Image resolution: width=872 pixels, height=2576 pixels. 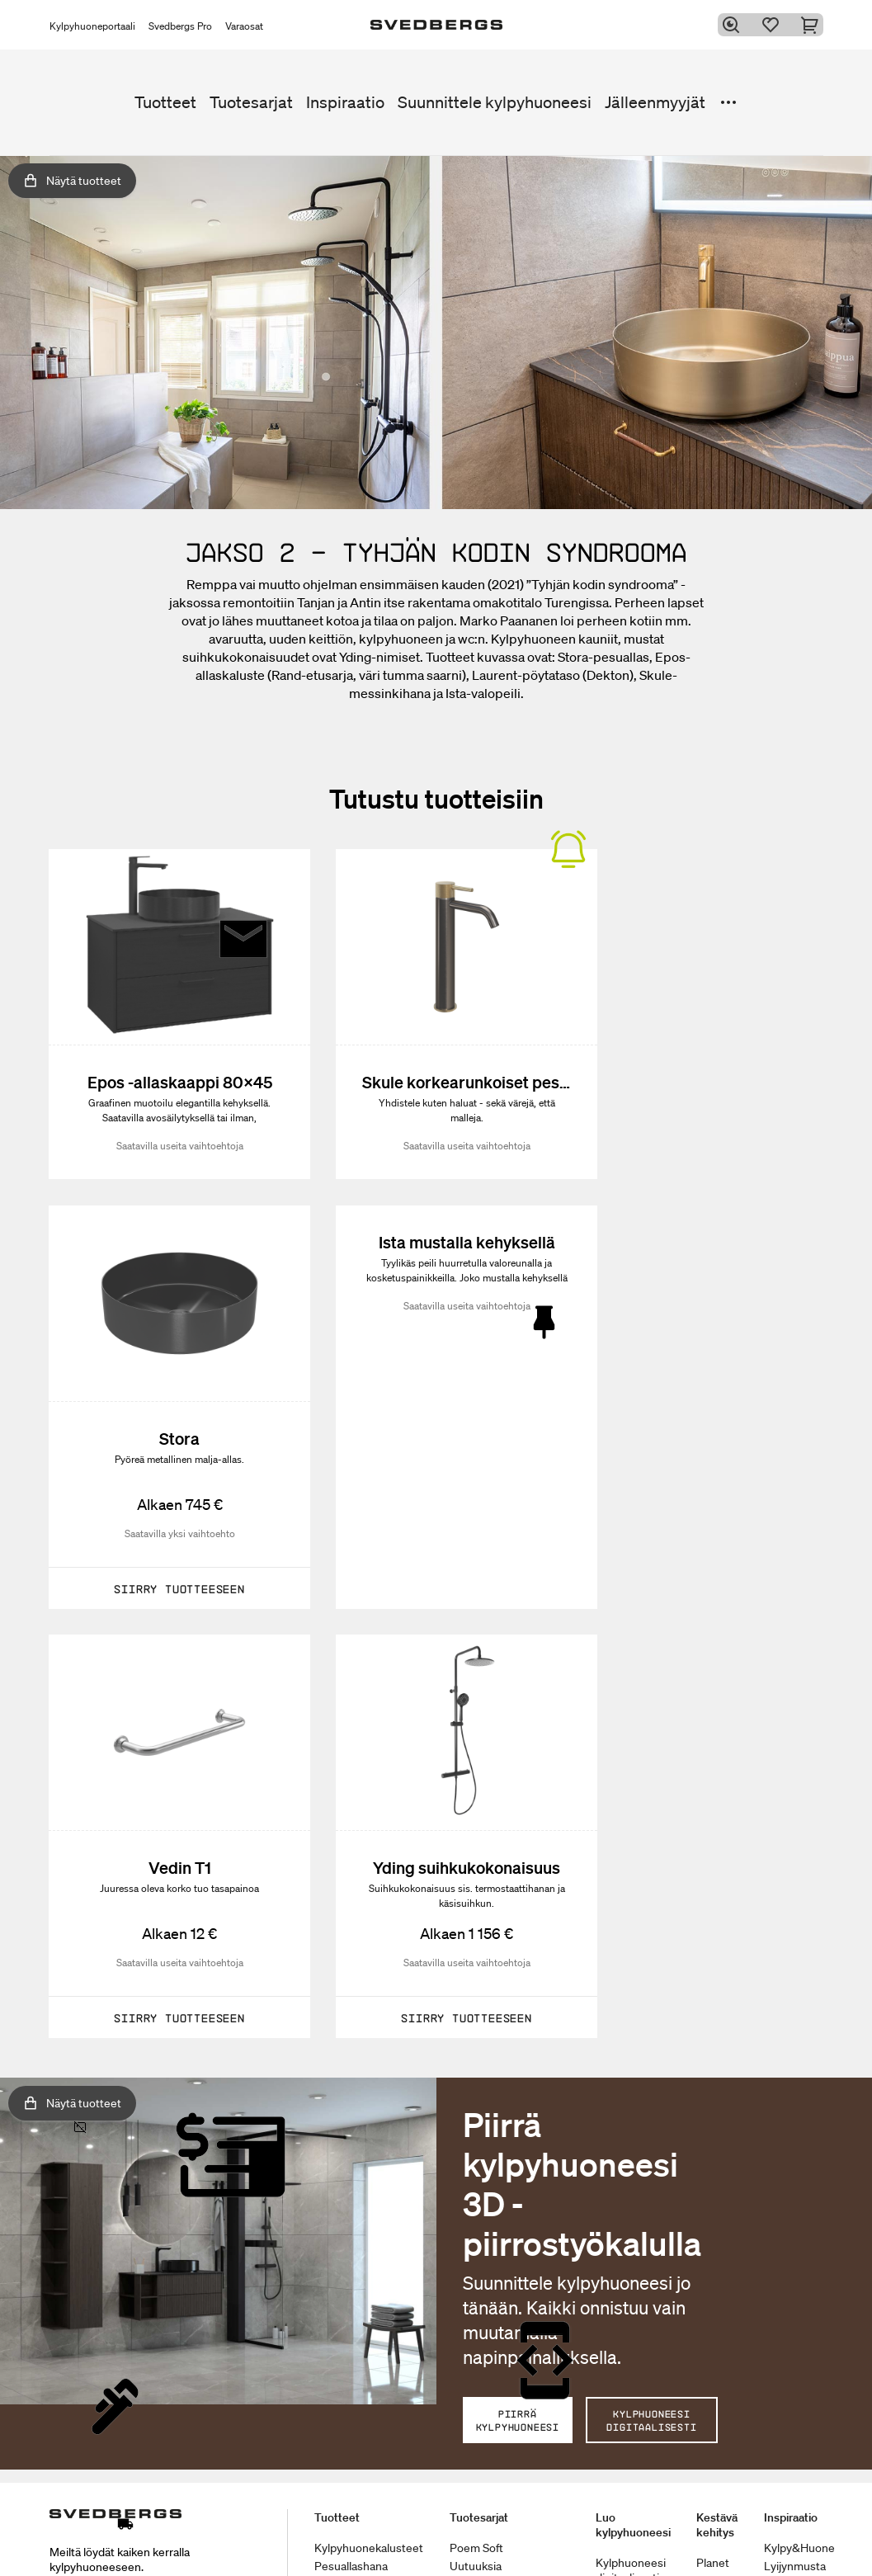 What do you see at coordinates (233, 2157) in the screenshot?
I see `view or access invoices` at bounding box center [233, 2157].